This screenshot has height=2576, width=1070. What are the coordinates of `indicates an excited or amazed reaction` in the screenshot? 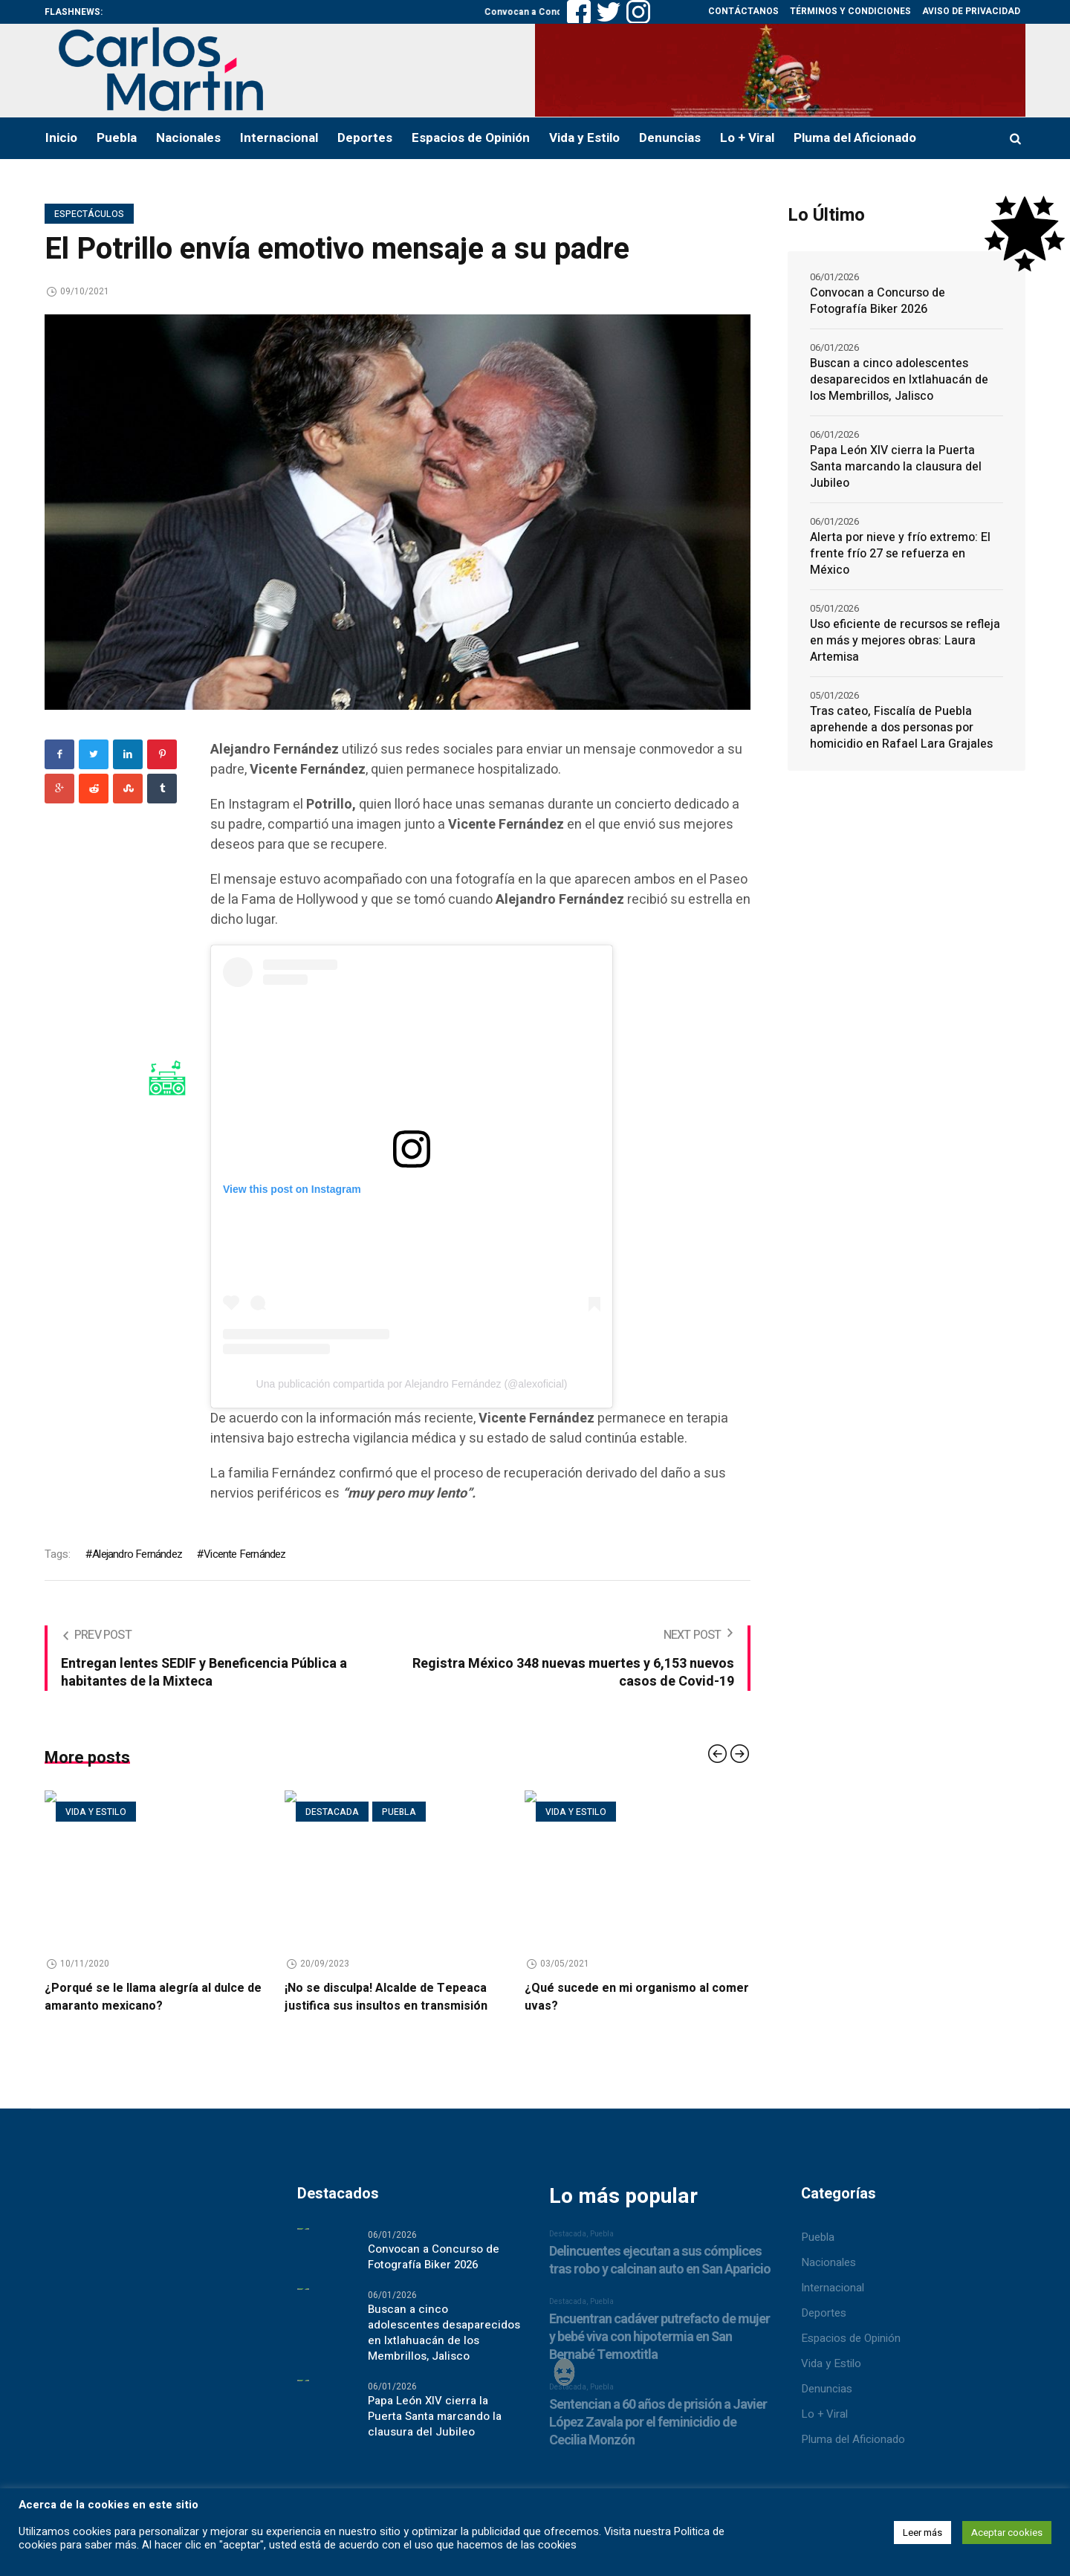 It's located at (564, 2372).